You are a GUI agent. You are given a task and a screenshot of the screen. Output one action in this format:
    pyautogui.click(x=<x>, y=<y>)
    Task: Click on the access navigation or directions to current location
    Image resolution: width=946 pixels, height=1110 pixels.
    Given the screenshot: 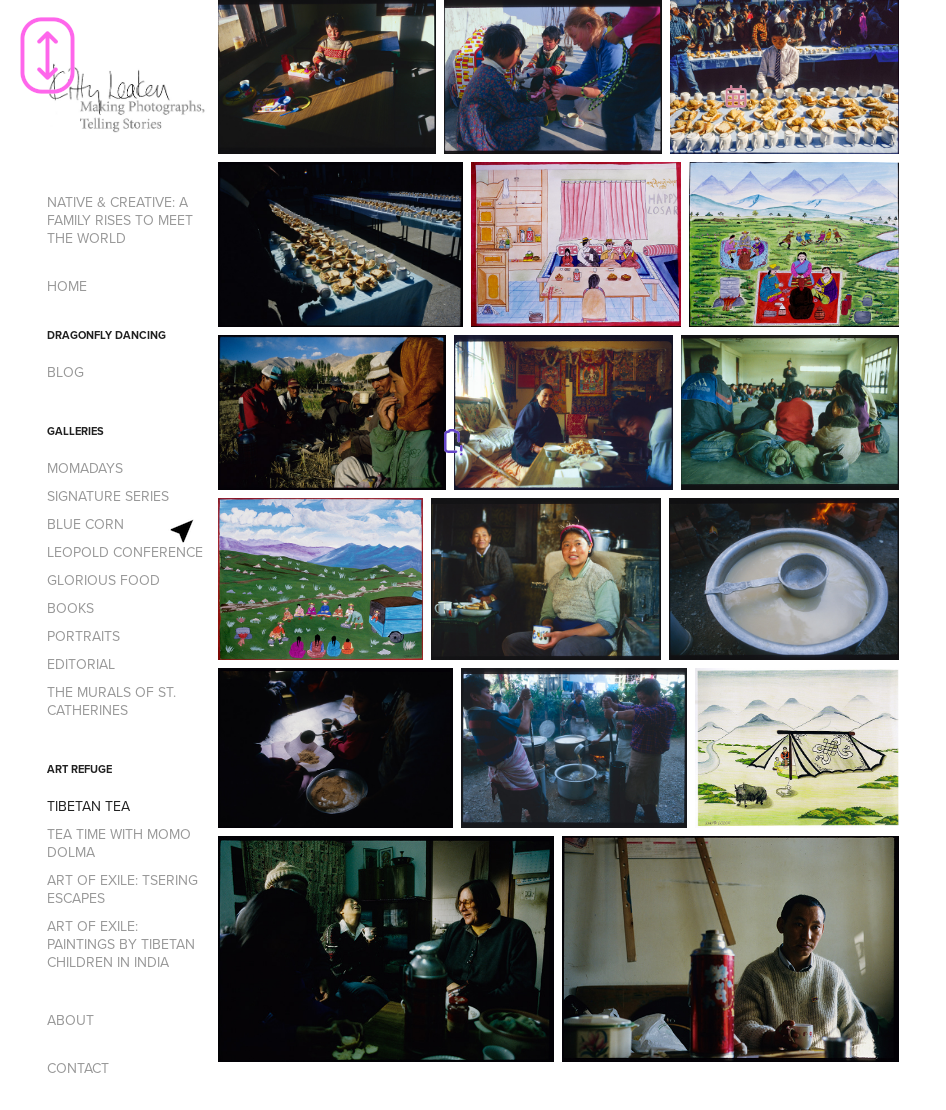 What is the action you would take?
    pyautogui.click(x=182, y=531)
    